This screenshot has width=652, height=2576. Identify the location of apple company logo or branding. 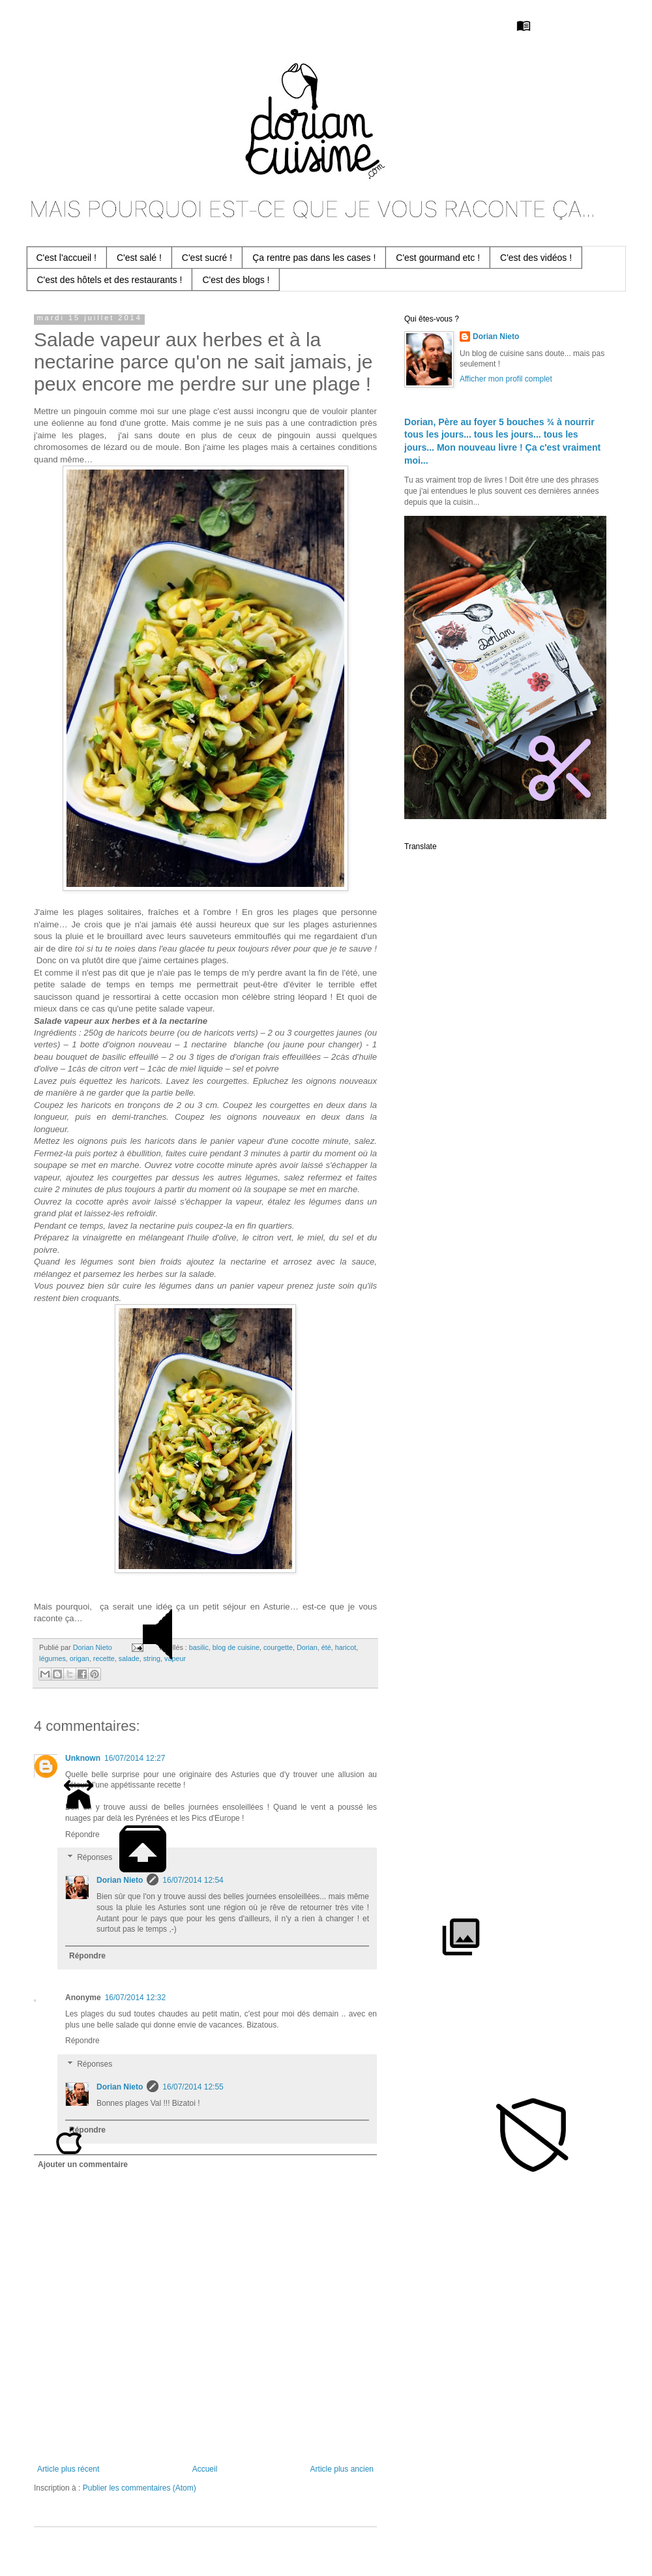
(70, 2142).